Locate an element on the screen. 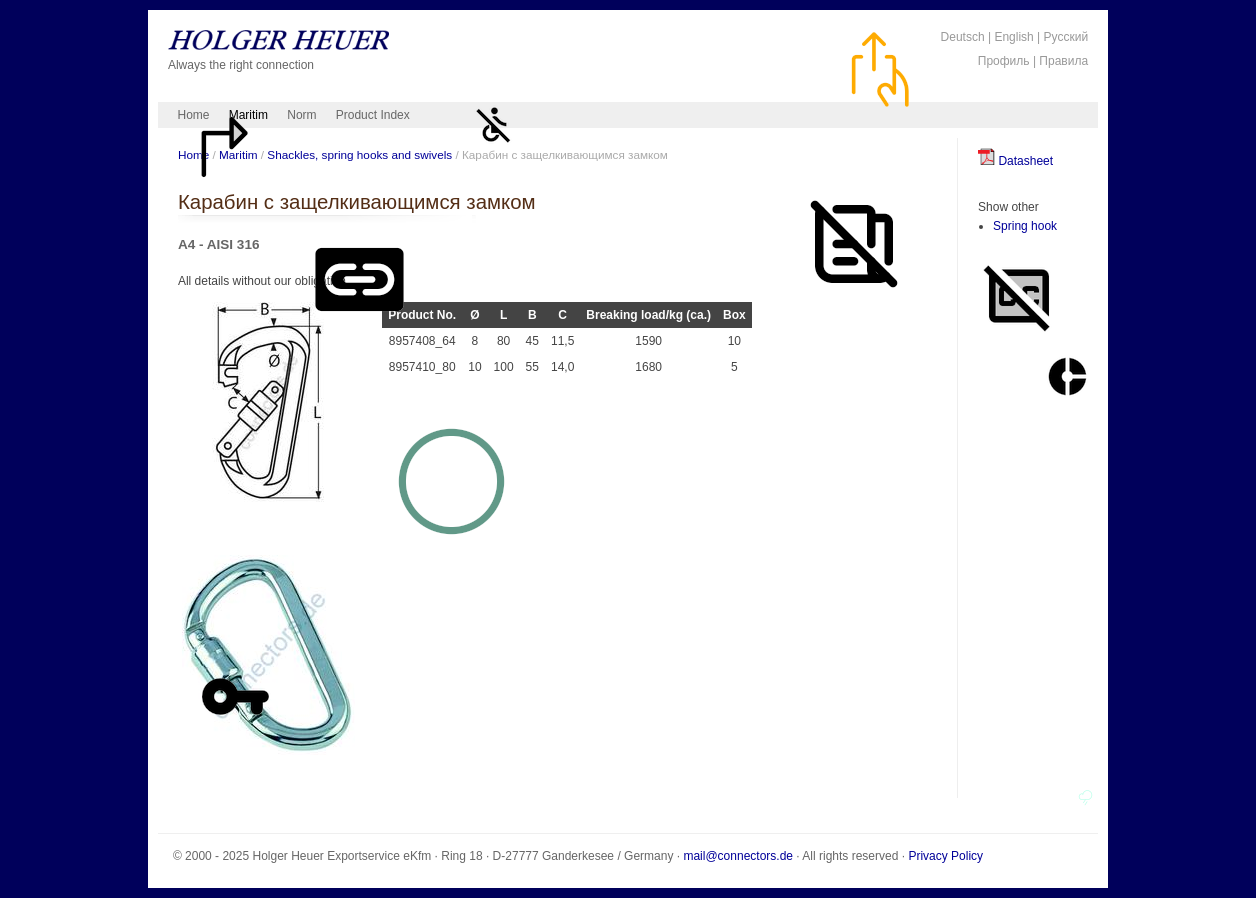  disable news feed notifications is located at coordinates (854, 244).